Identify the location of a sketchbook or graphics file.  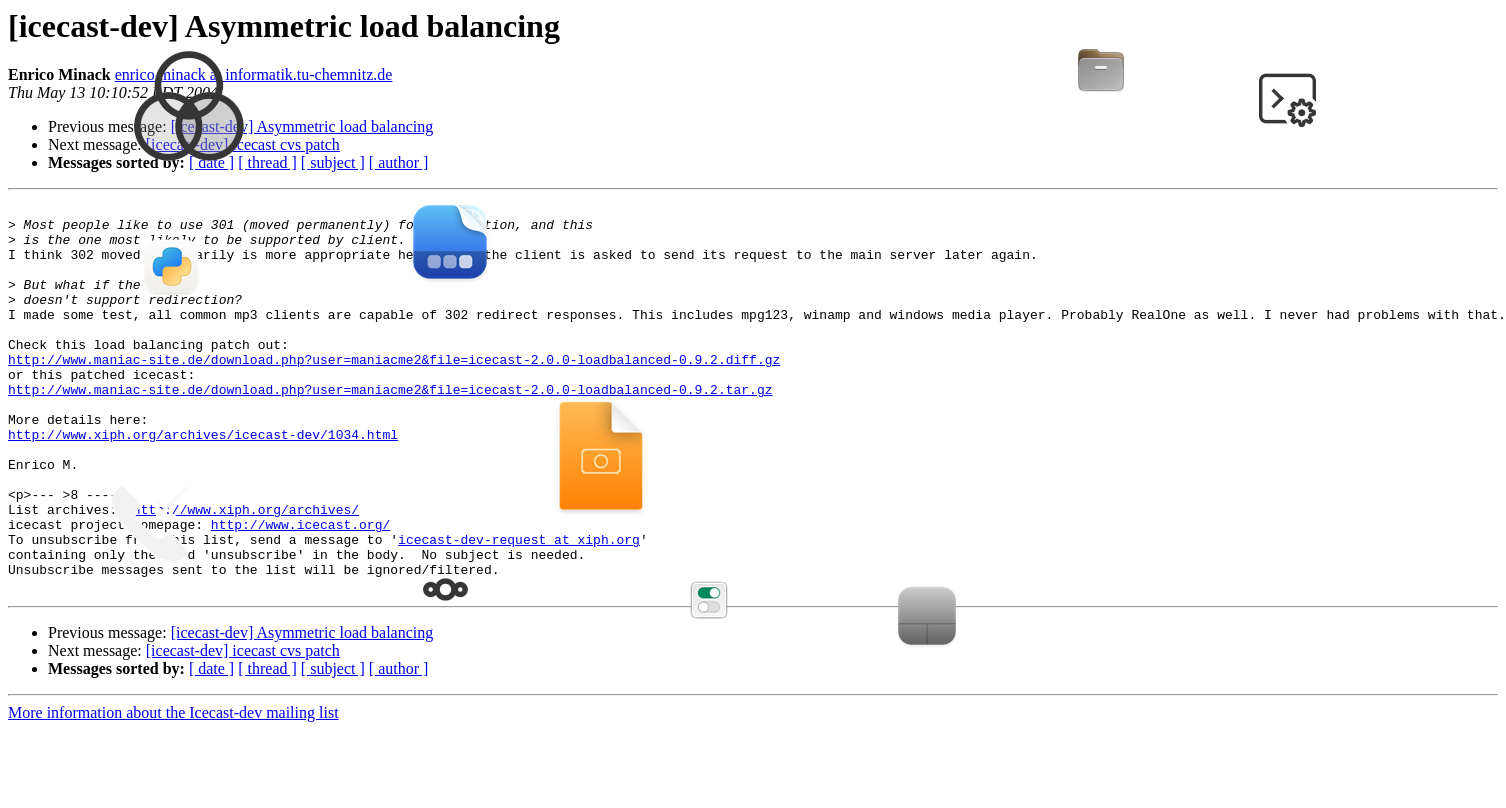
(601, 458).